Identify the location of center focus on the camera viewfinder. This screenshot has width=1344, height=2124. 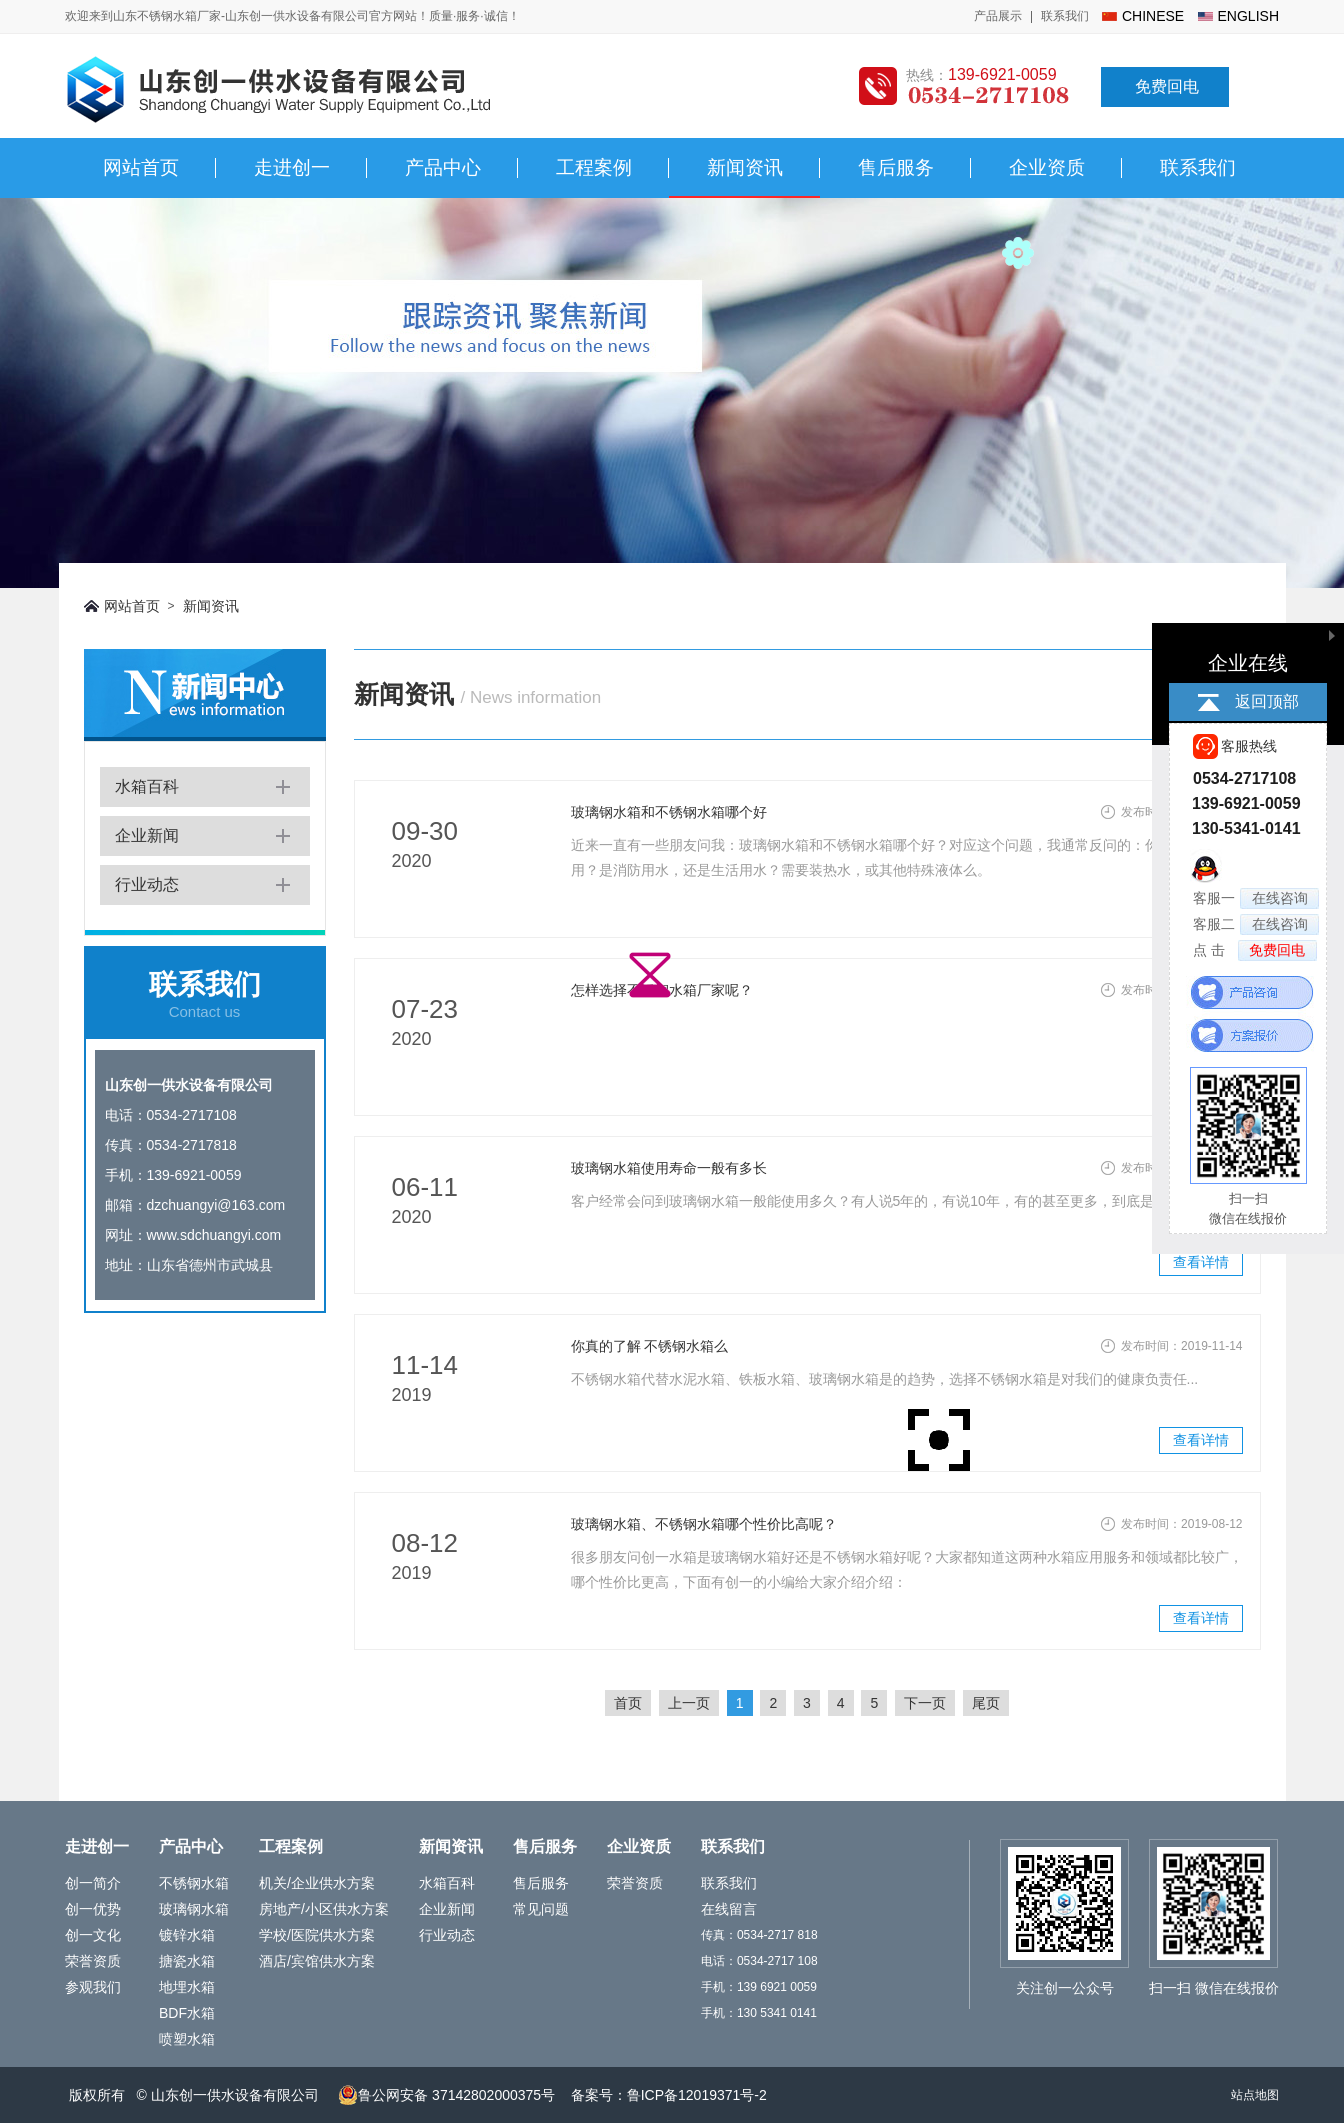
(939, 1440).